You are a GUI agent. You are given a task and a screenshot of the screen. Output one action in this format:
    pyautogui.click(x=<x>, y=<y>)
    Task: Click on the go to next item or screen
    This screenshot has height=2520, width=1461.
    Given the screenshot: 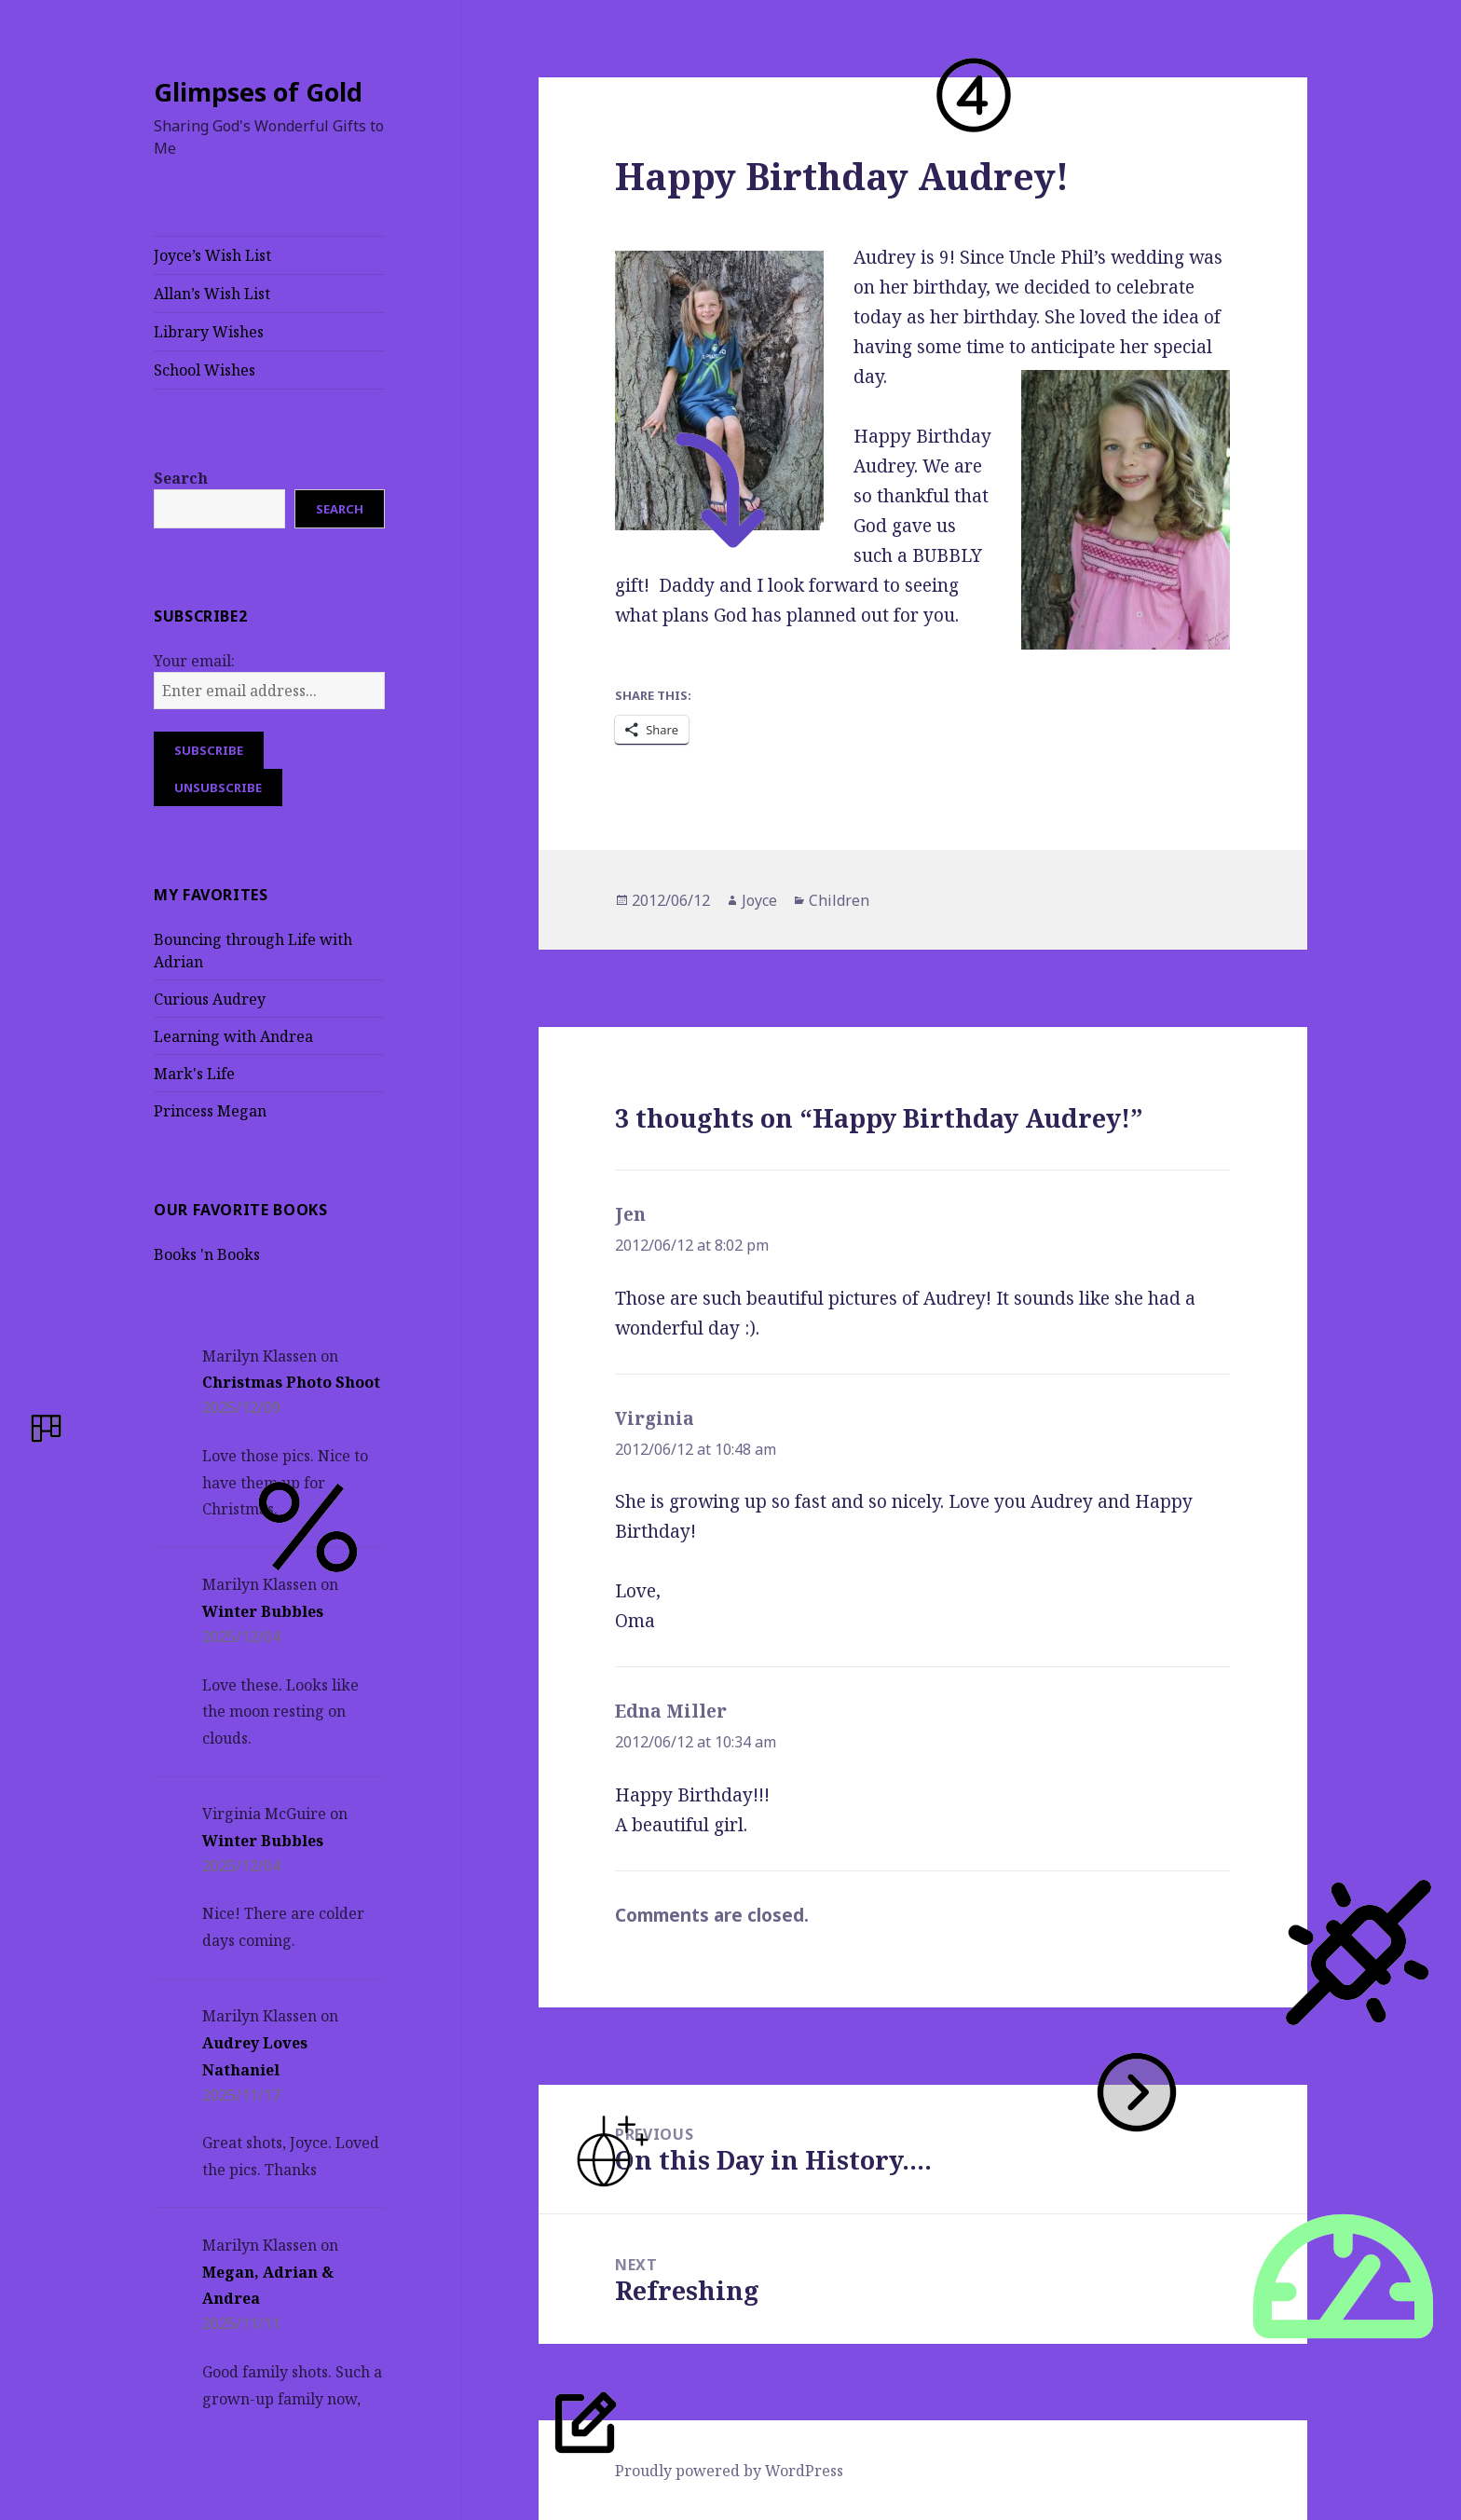 What is the action you would take?
    pyautogui.click(x=1137, y=2092)
    